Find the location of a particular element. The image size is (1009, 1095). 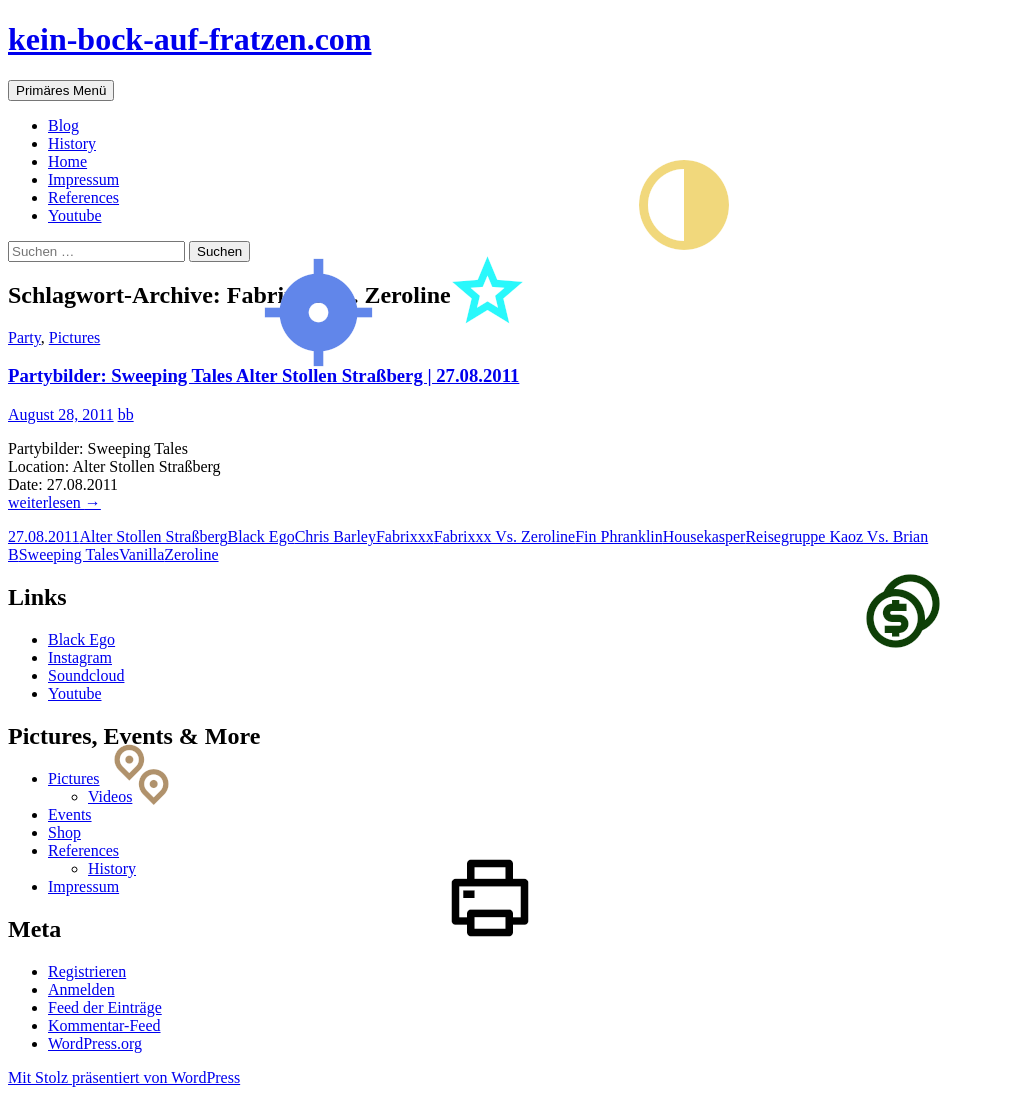

view your coin balance or currency is located at coordinates (903, 611).